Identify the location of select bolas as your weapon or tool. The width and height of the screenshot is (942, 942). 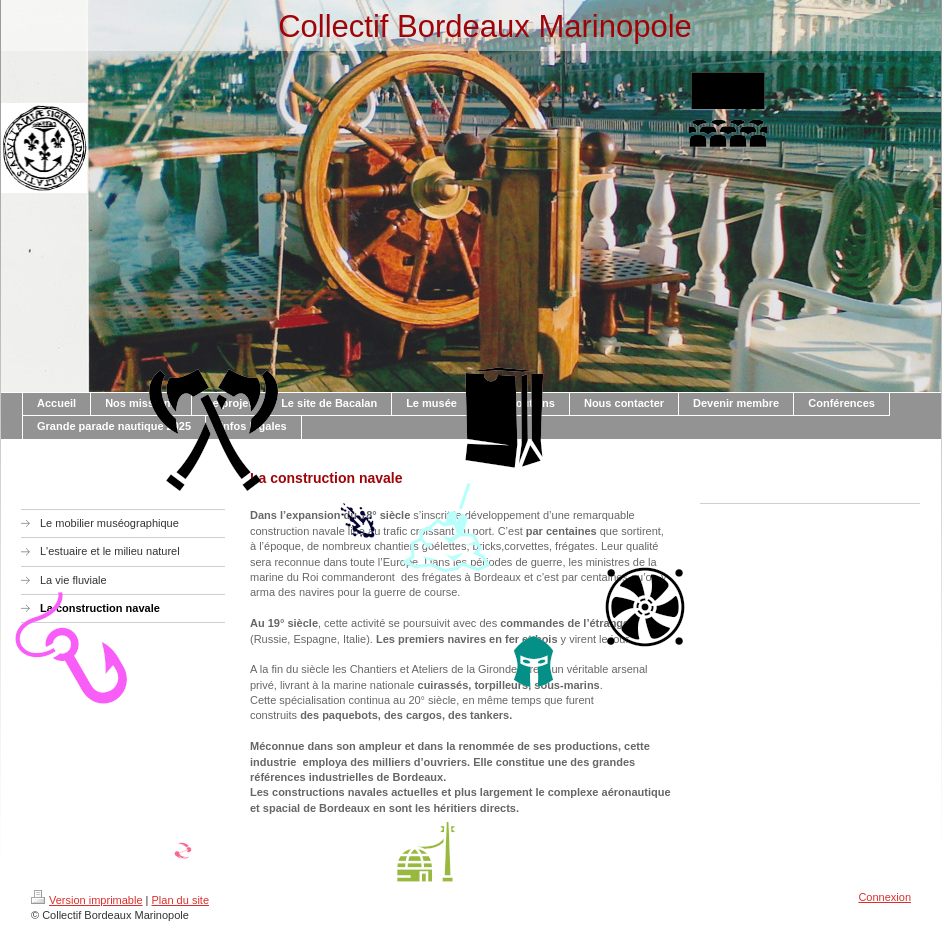
(183, 851).